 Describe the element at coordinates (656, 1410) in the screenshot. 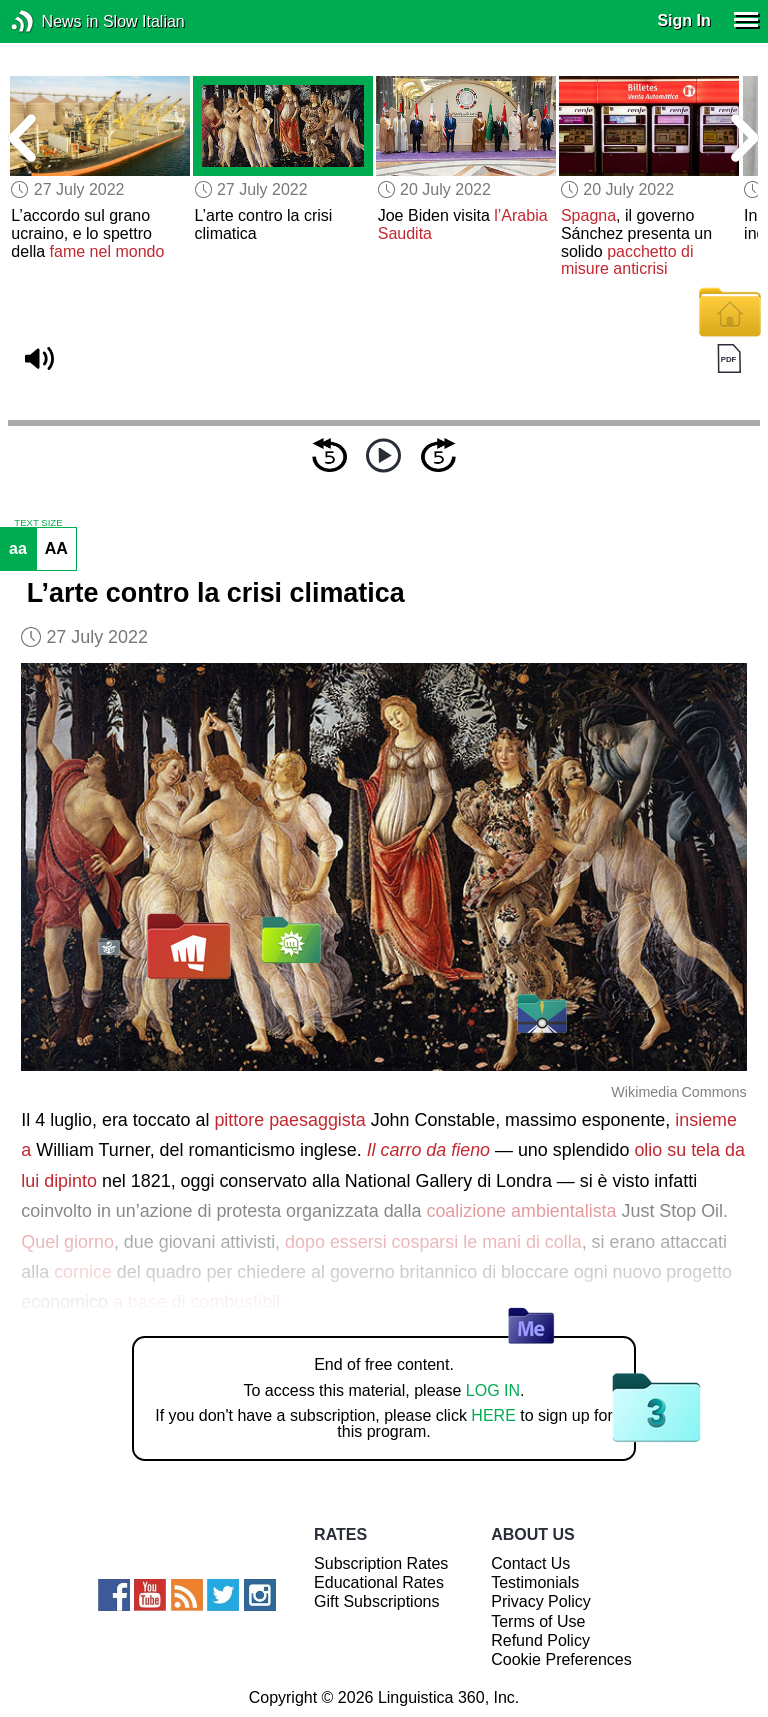

I see `folder containing autodesk 3ds max project files` at that location.